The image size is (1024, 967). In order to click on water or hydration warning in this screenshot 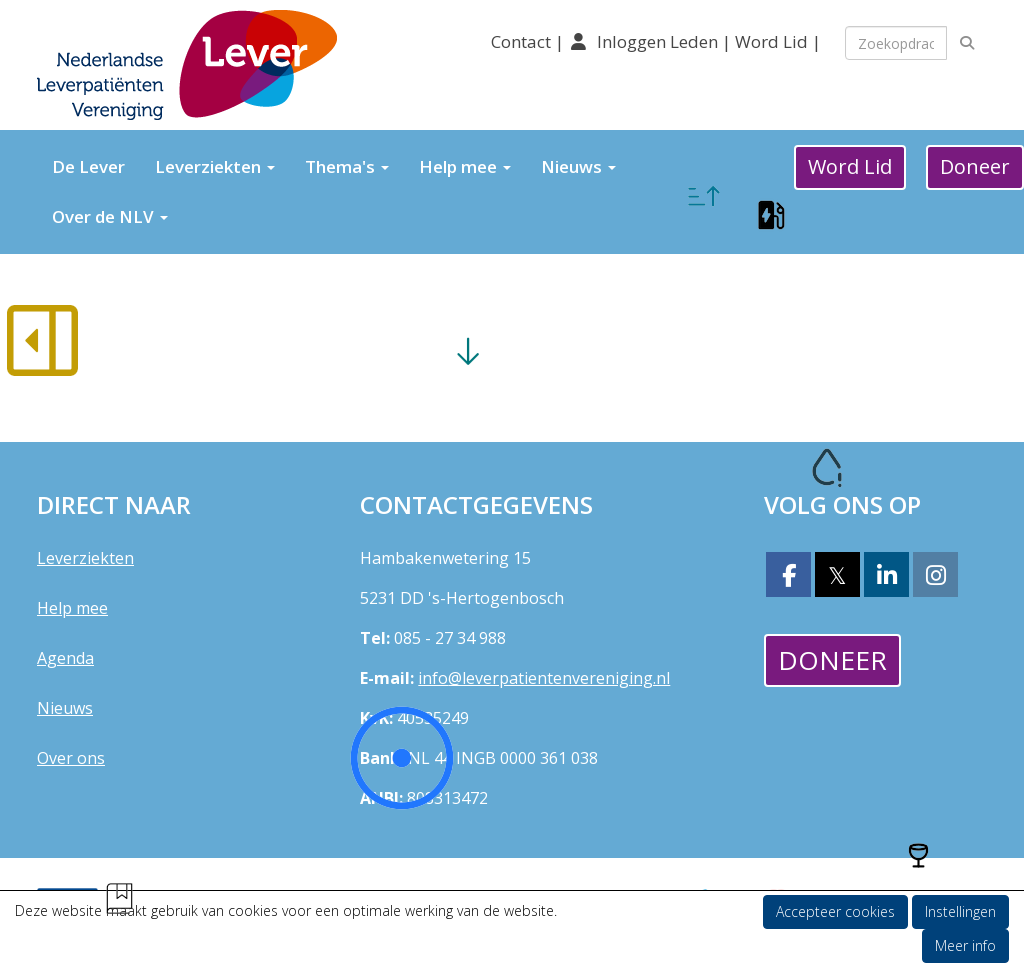, I will do `click(827, 467)`.